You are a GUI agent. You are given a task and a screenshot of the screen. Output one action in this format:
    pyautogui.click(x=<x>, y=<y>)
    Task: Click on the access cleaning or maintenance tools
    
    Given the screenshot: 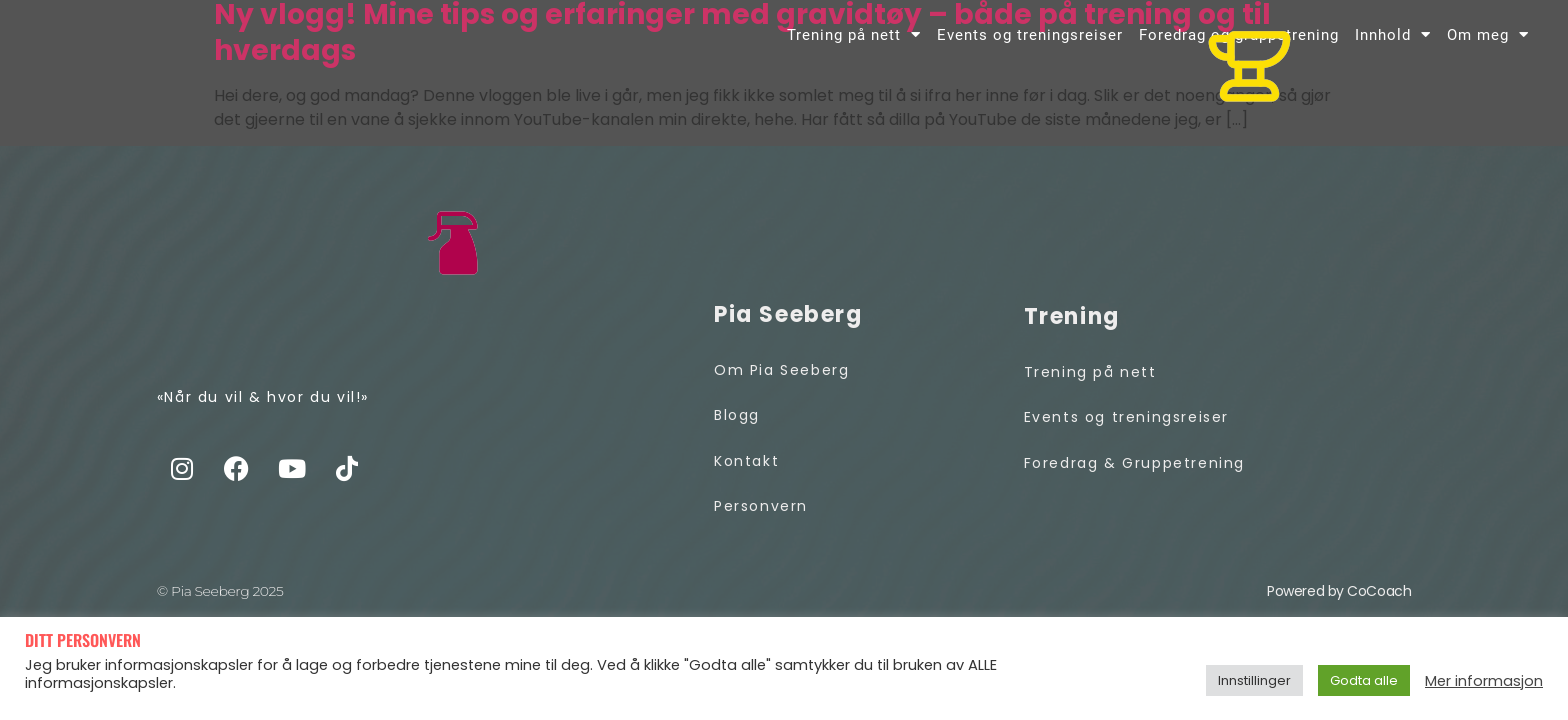 What is the action you would take?
    pyautogui.click(x=455, y=243)
    